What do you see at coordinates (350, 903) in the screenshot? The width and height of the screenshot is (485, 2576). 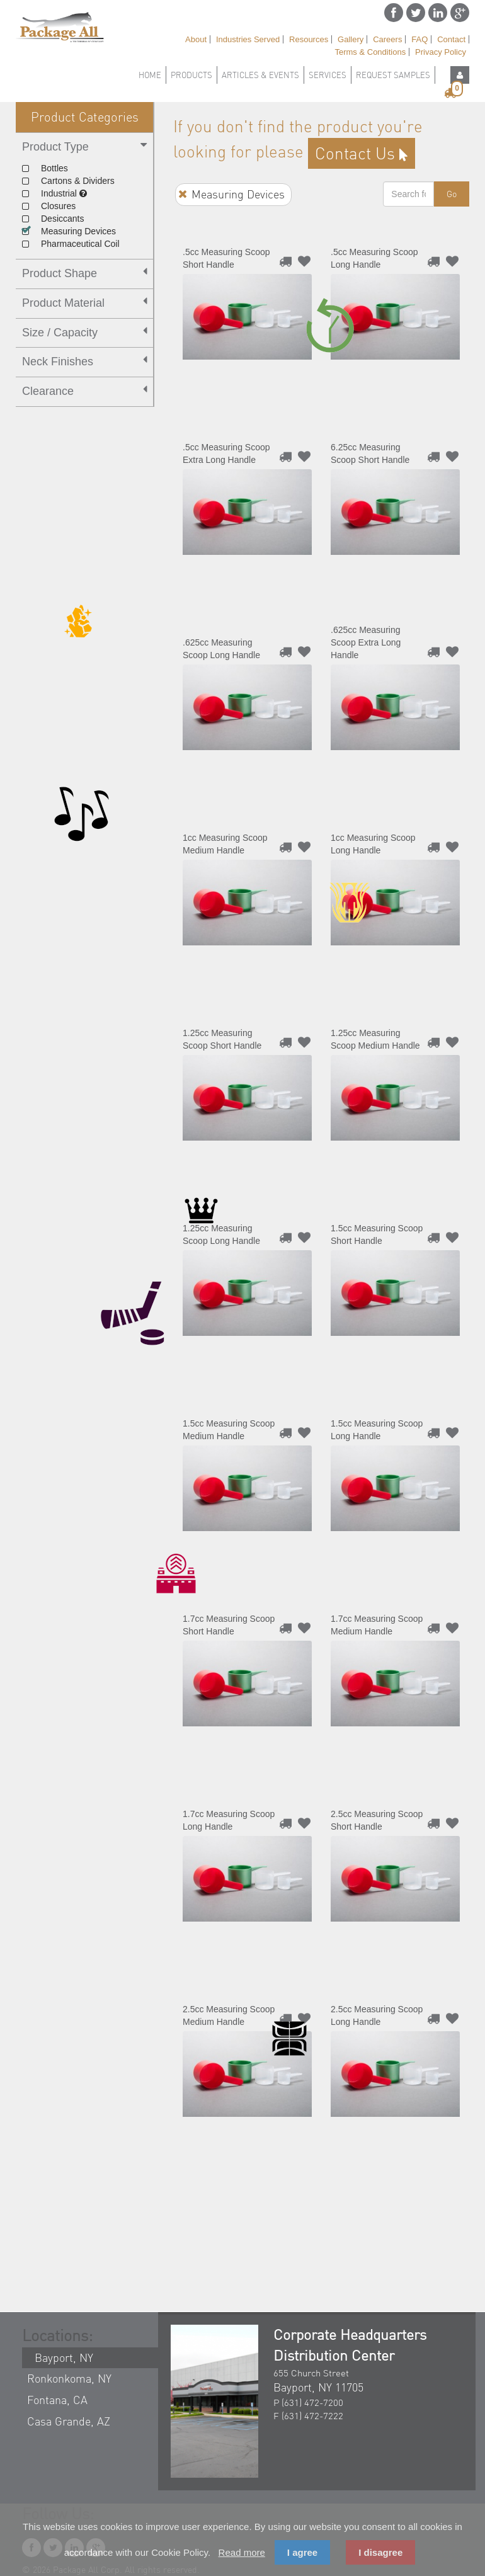 I see `indicates a special power-up or ability is active` at bounding box center [350, 903].